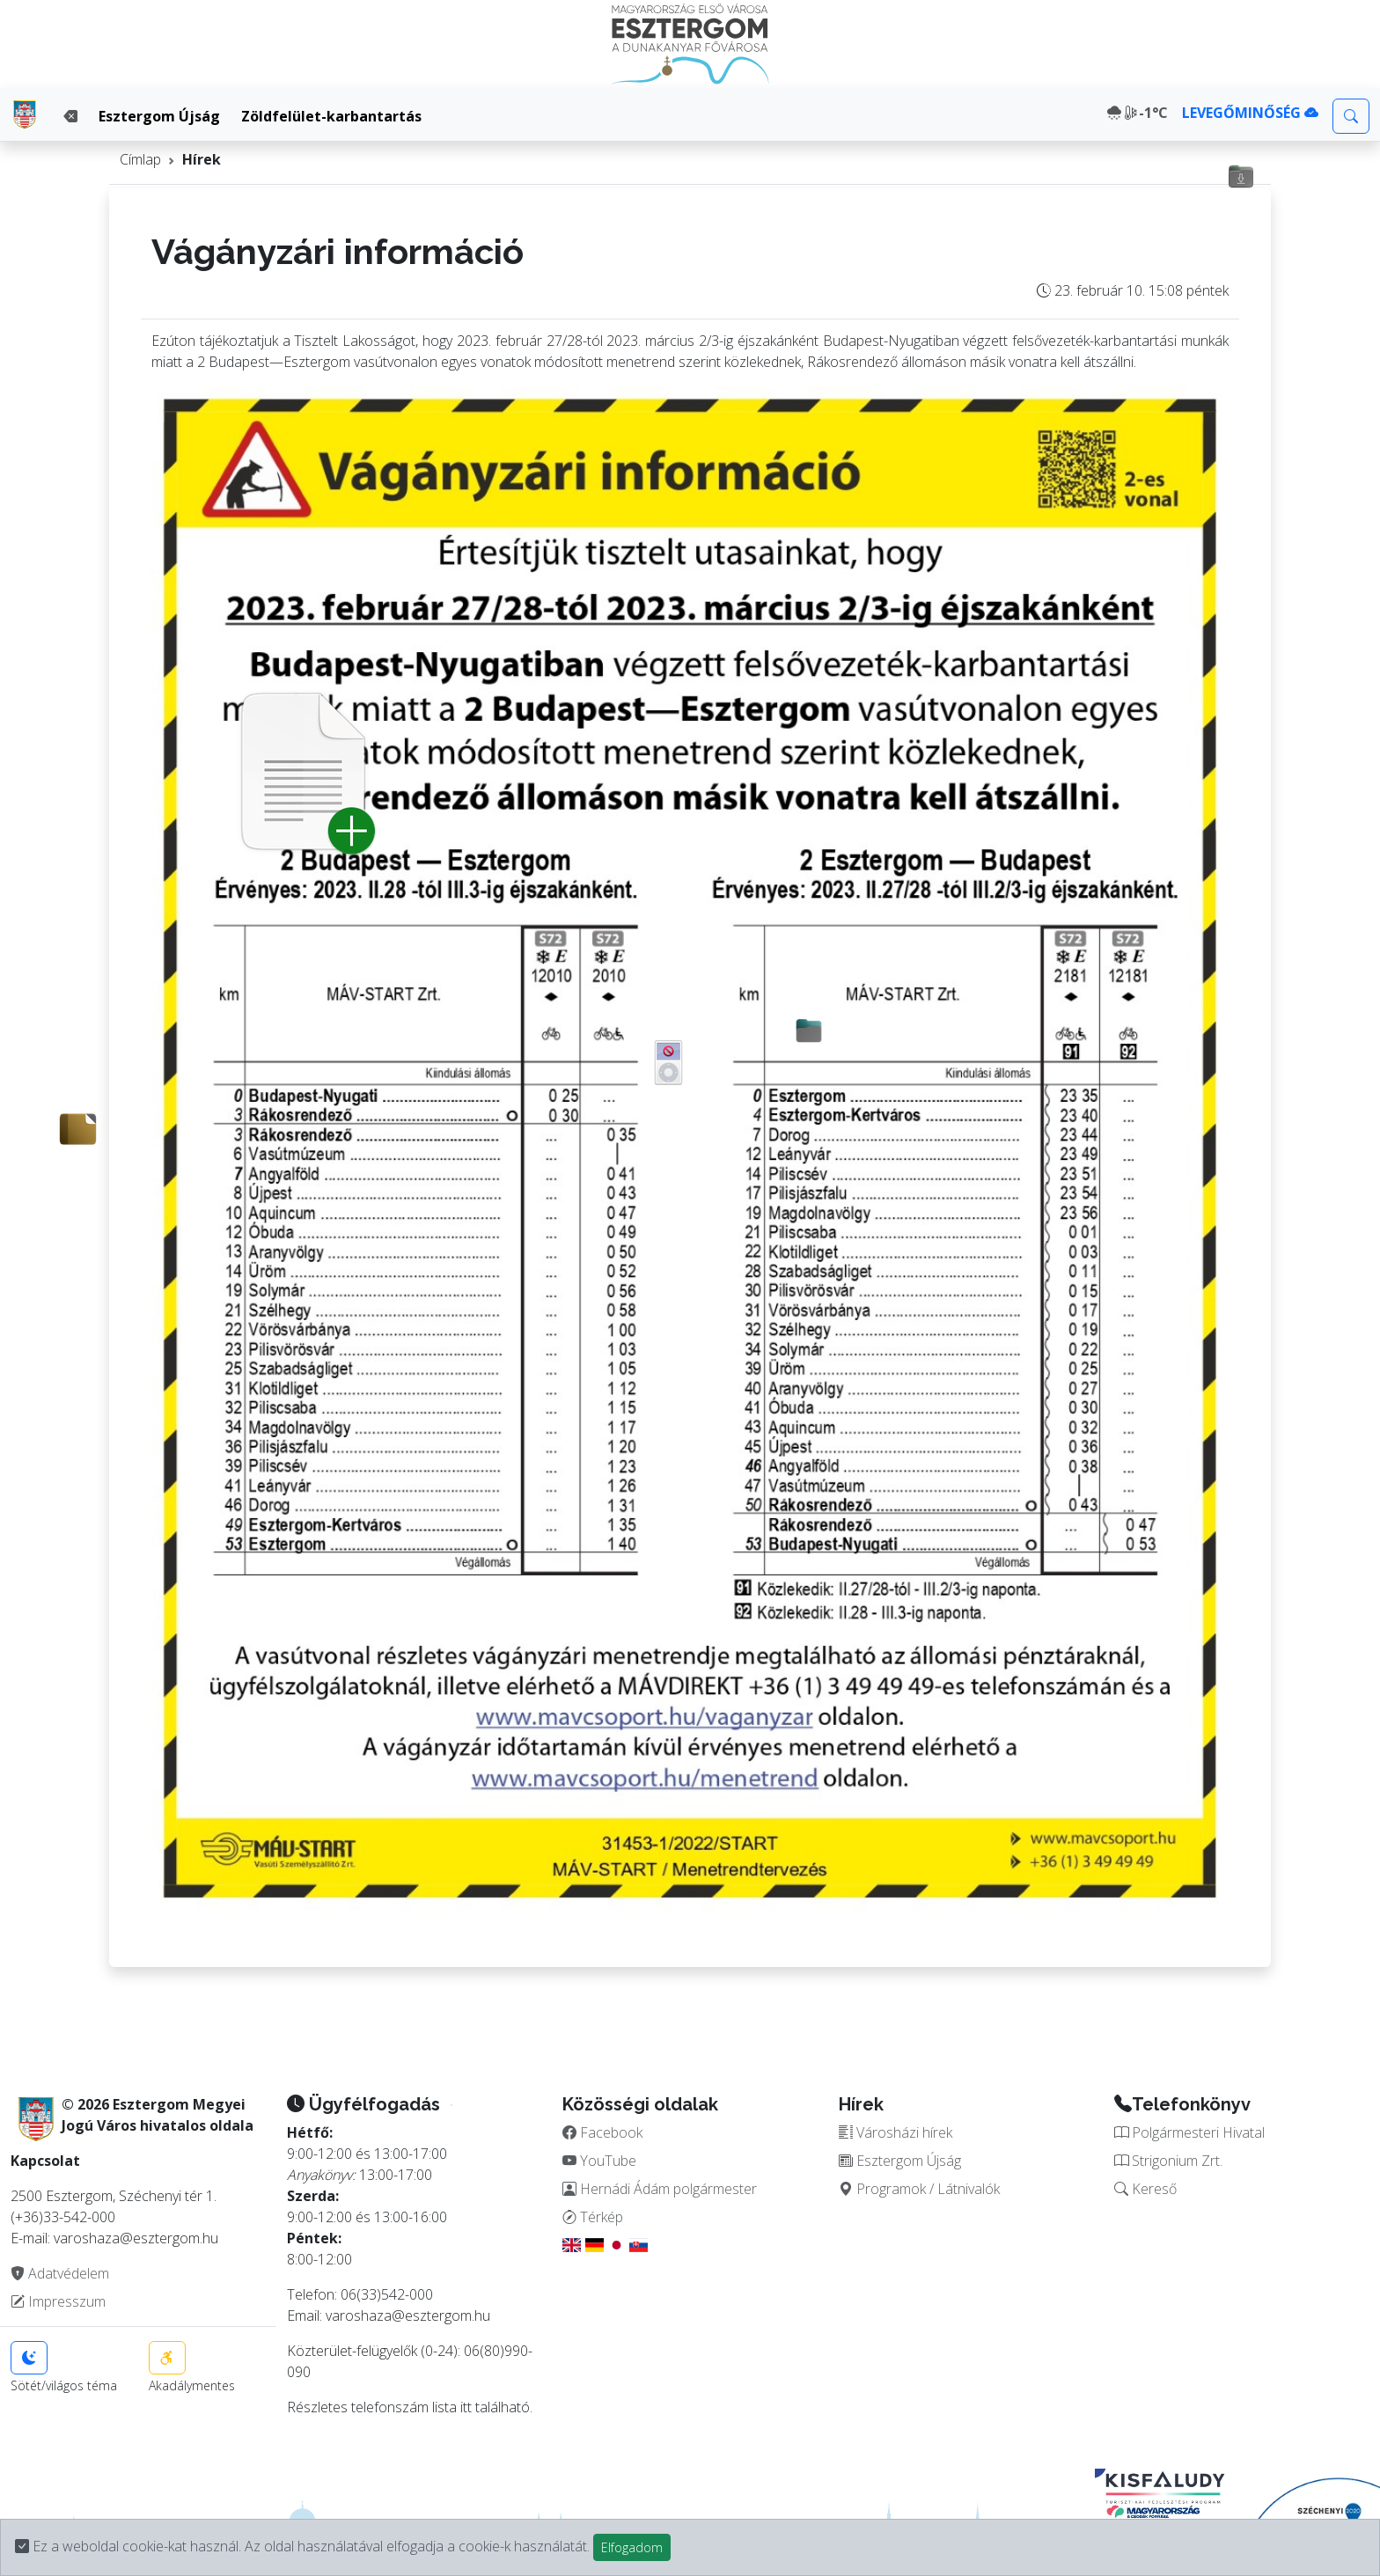  I want to click on open your downloads folder, so click(1241, 176).